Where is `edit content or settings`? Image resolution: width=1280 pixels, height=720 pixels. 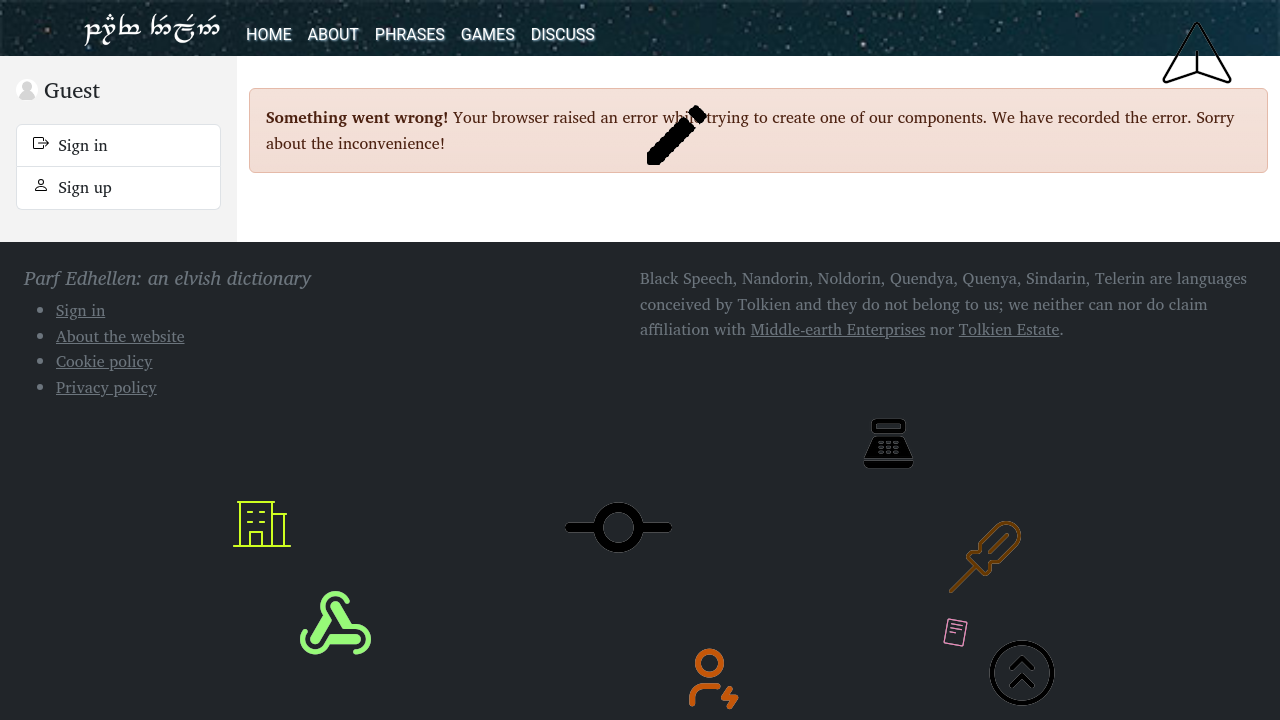 edit content or settings is located at coordinates (677, 135).